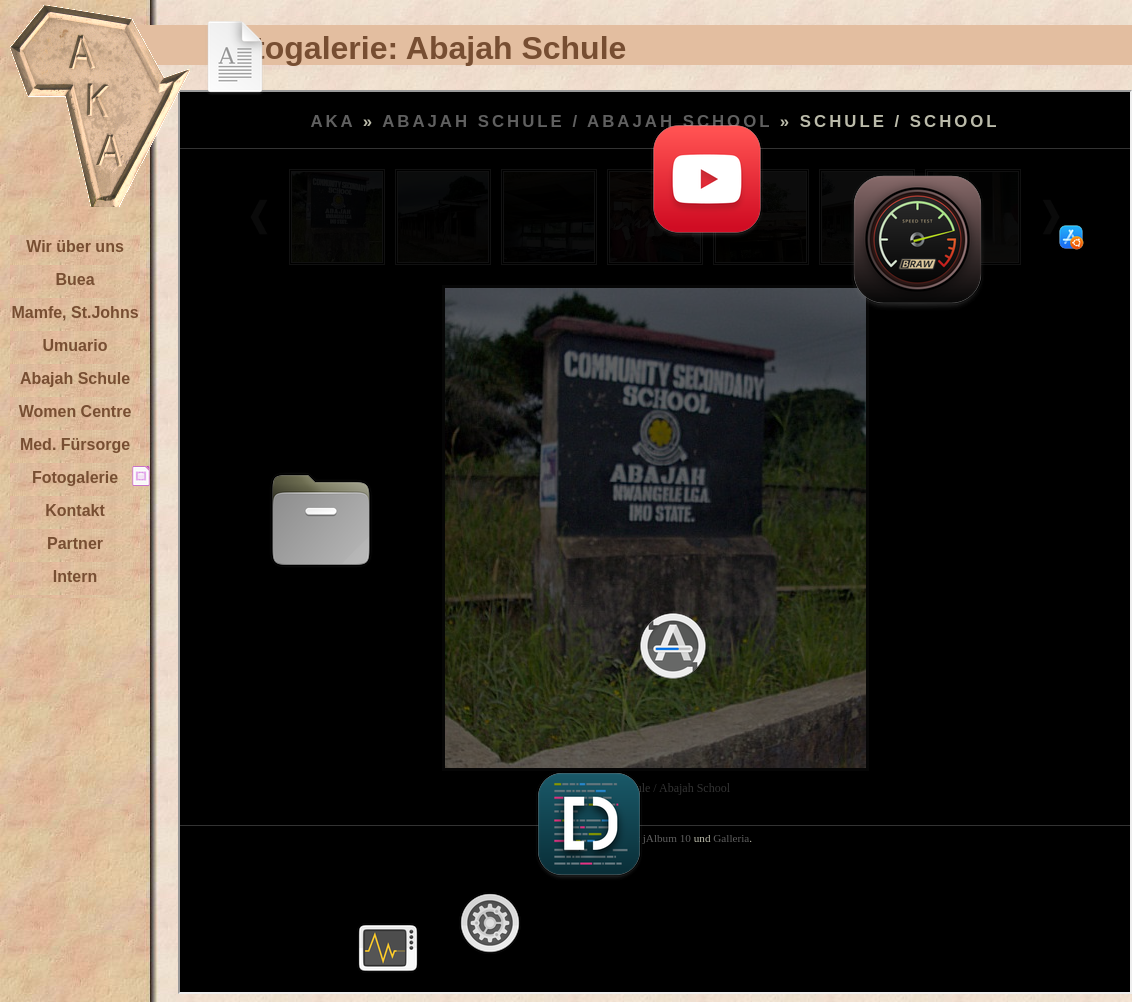  What do you see at coordinates (235, 58) in the screenshot?
I see `a rich text format document file` at bounding box center [235, 58].